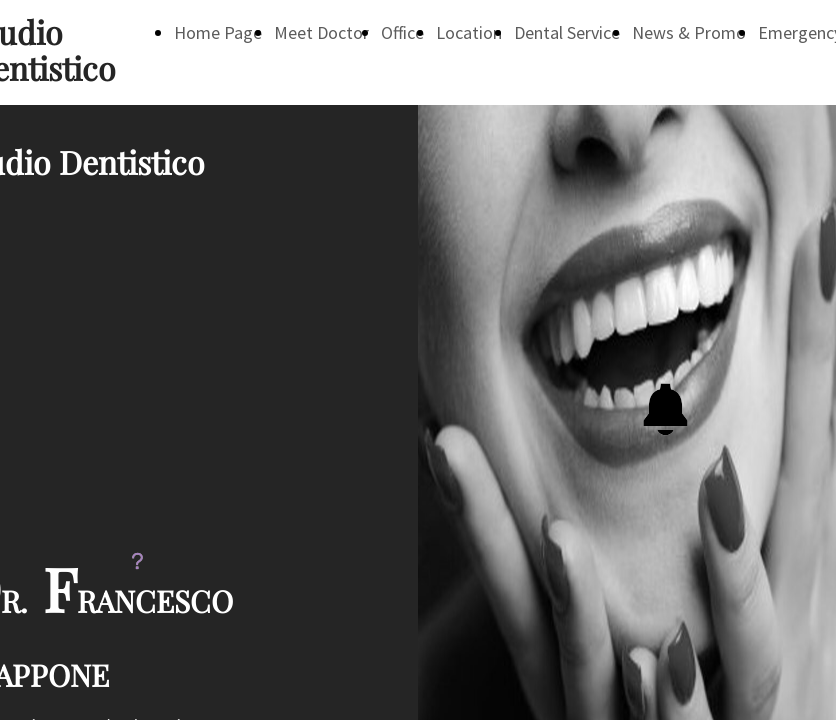 The height and width of the screenshot is (720, 836). What do you see at coordinates (665, 409) in the screenshot?
I see `view your notifications` at bounding box center [665, 409].